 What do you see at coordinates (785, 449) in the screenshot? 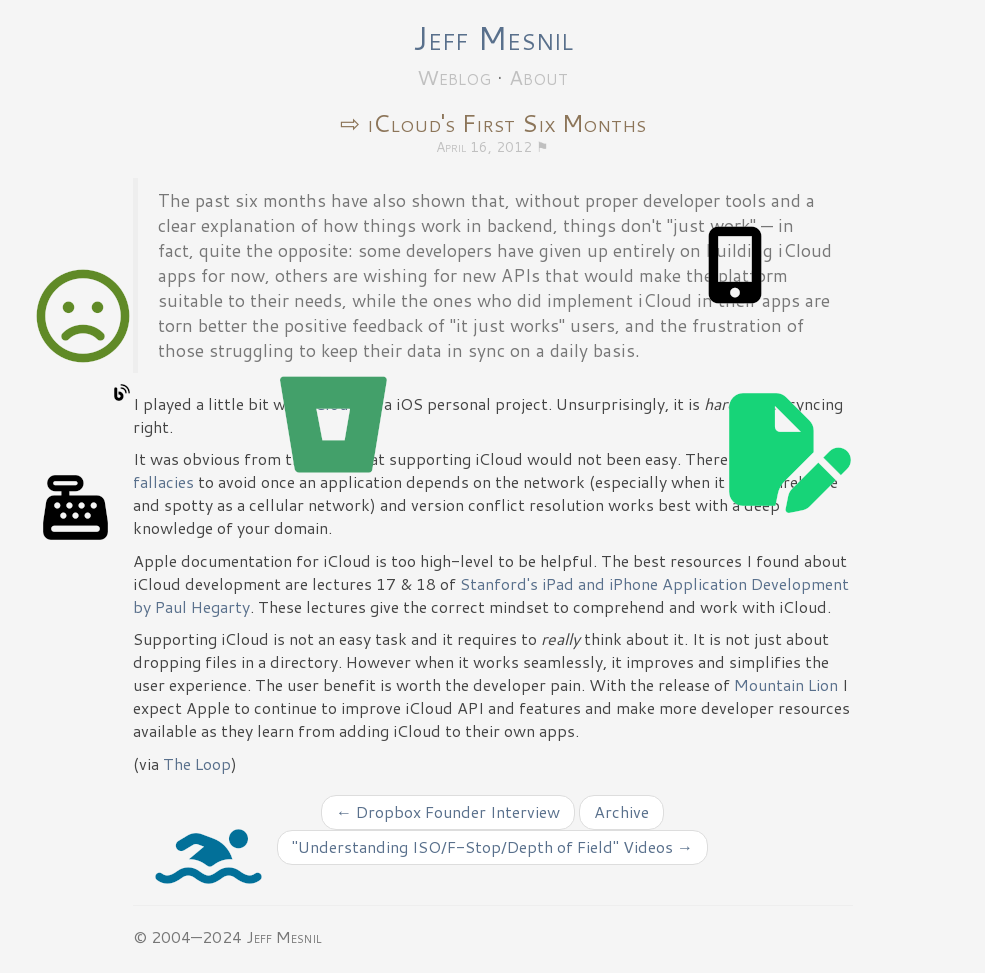
I see `edit this document` at bounding box center [785, 449].